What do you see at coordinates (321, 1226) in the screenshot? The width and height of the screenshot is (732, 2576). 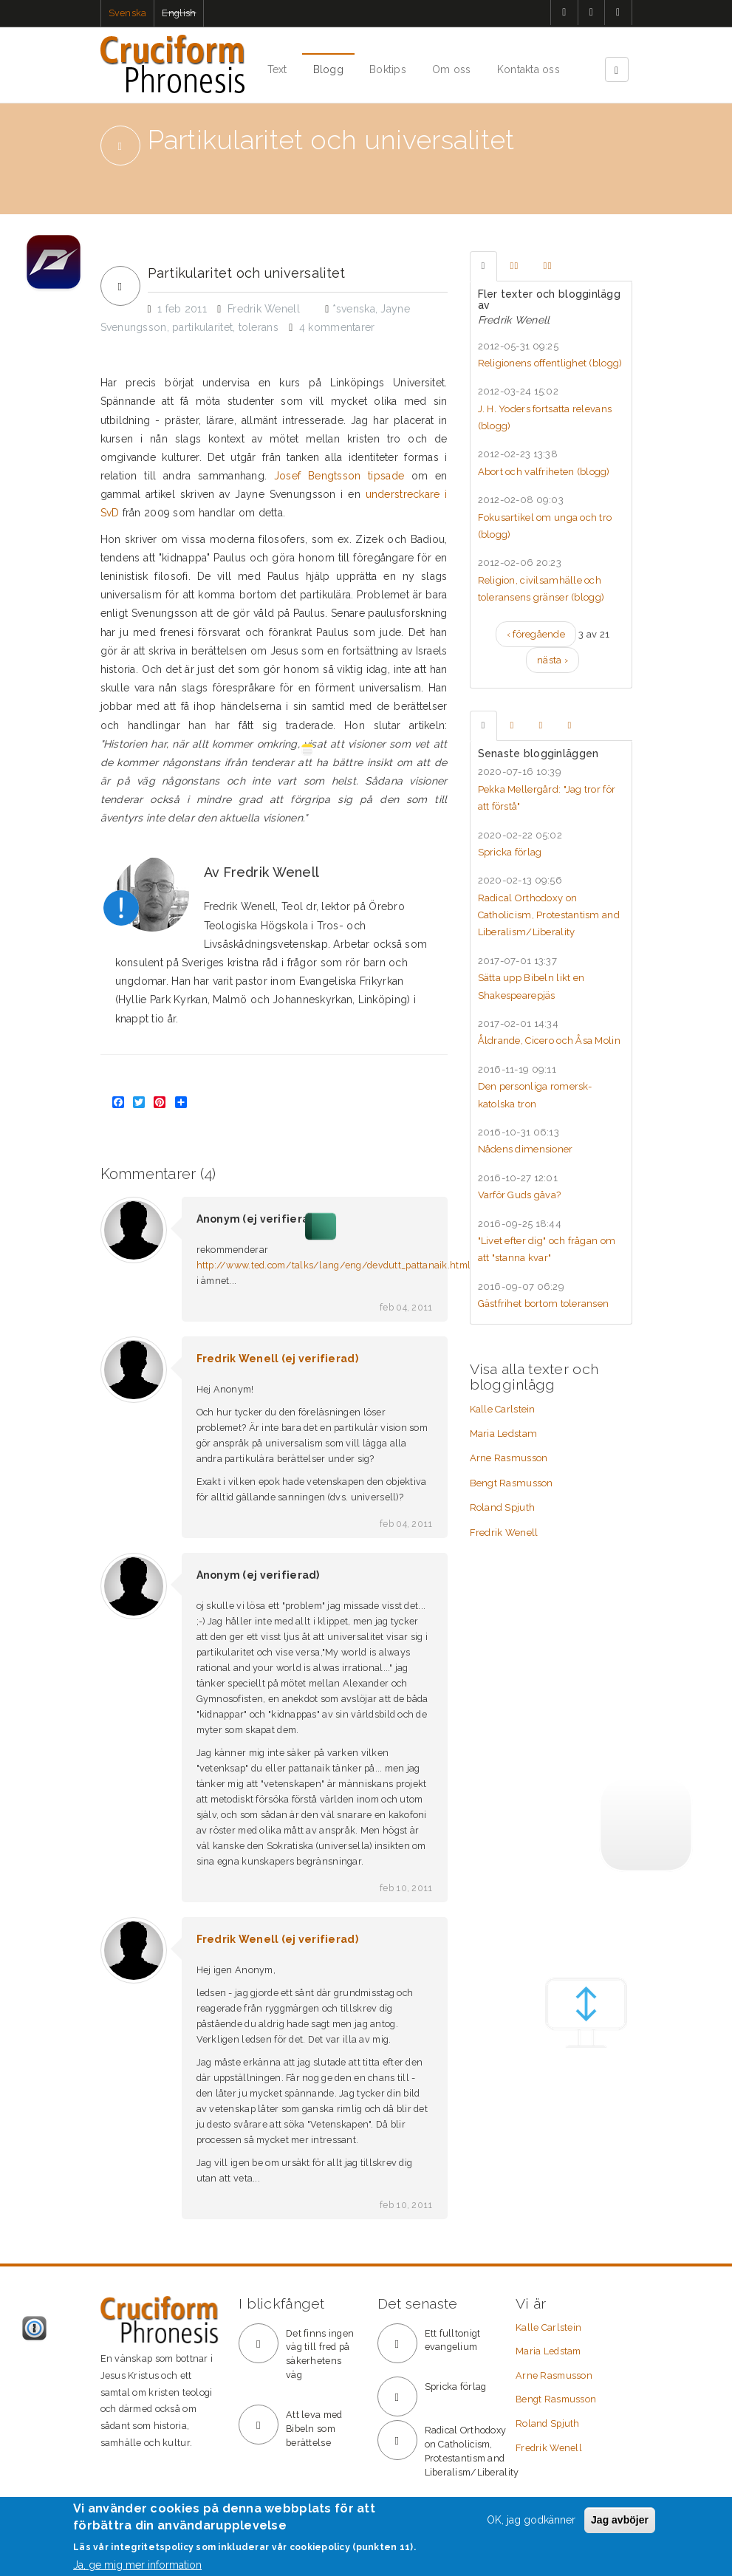 I see `access desktop folder or files` at bounding box center [321, 1226].